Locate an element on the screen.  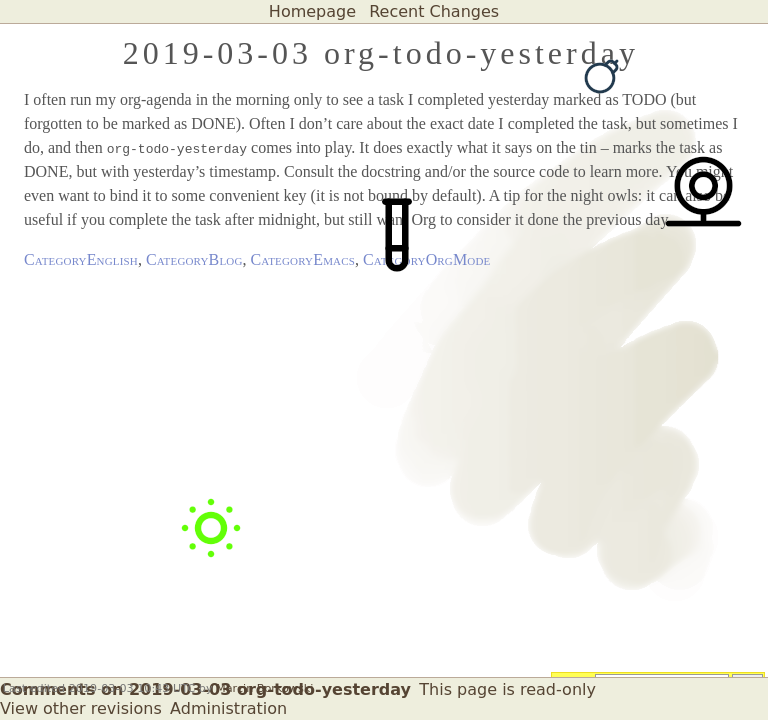
access experimental or beta features is located at coordinates (397, 235).